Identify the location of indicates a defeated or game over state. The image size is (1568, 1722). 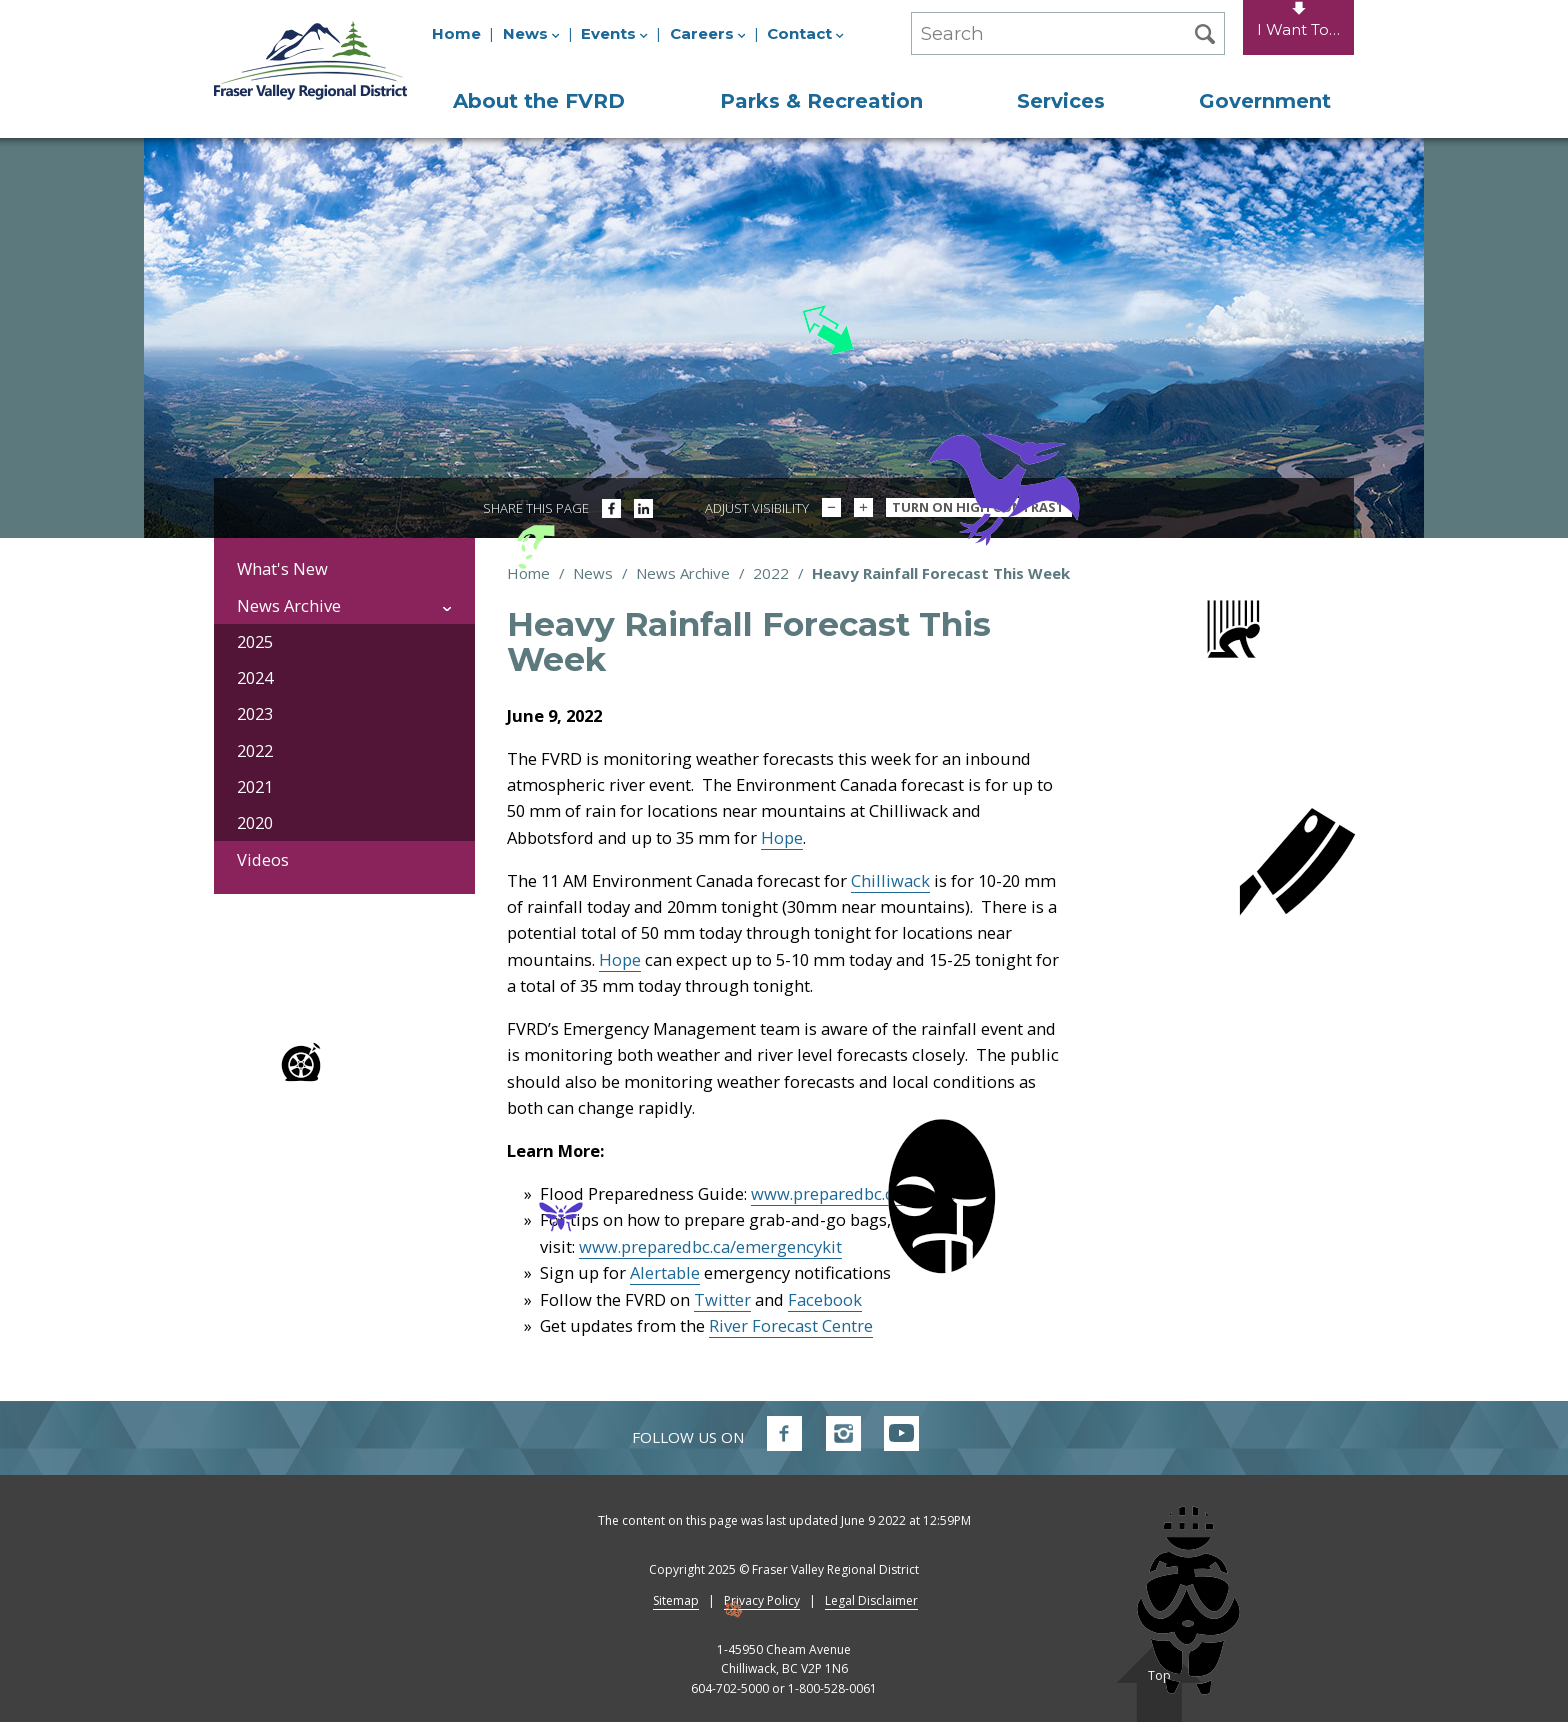
(1233, 629).